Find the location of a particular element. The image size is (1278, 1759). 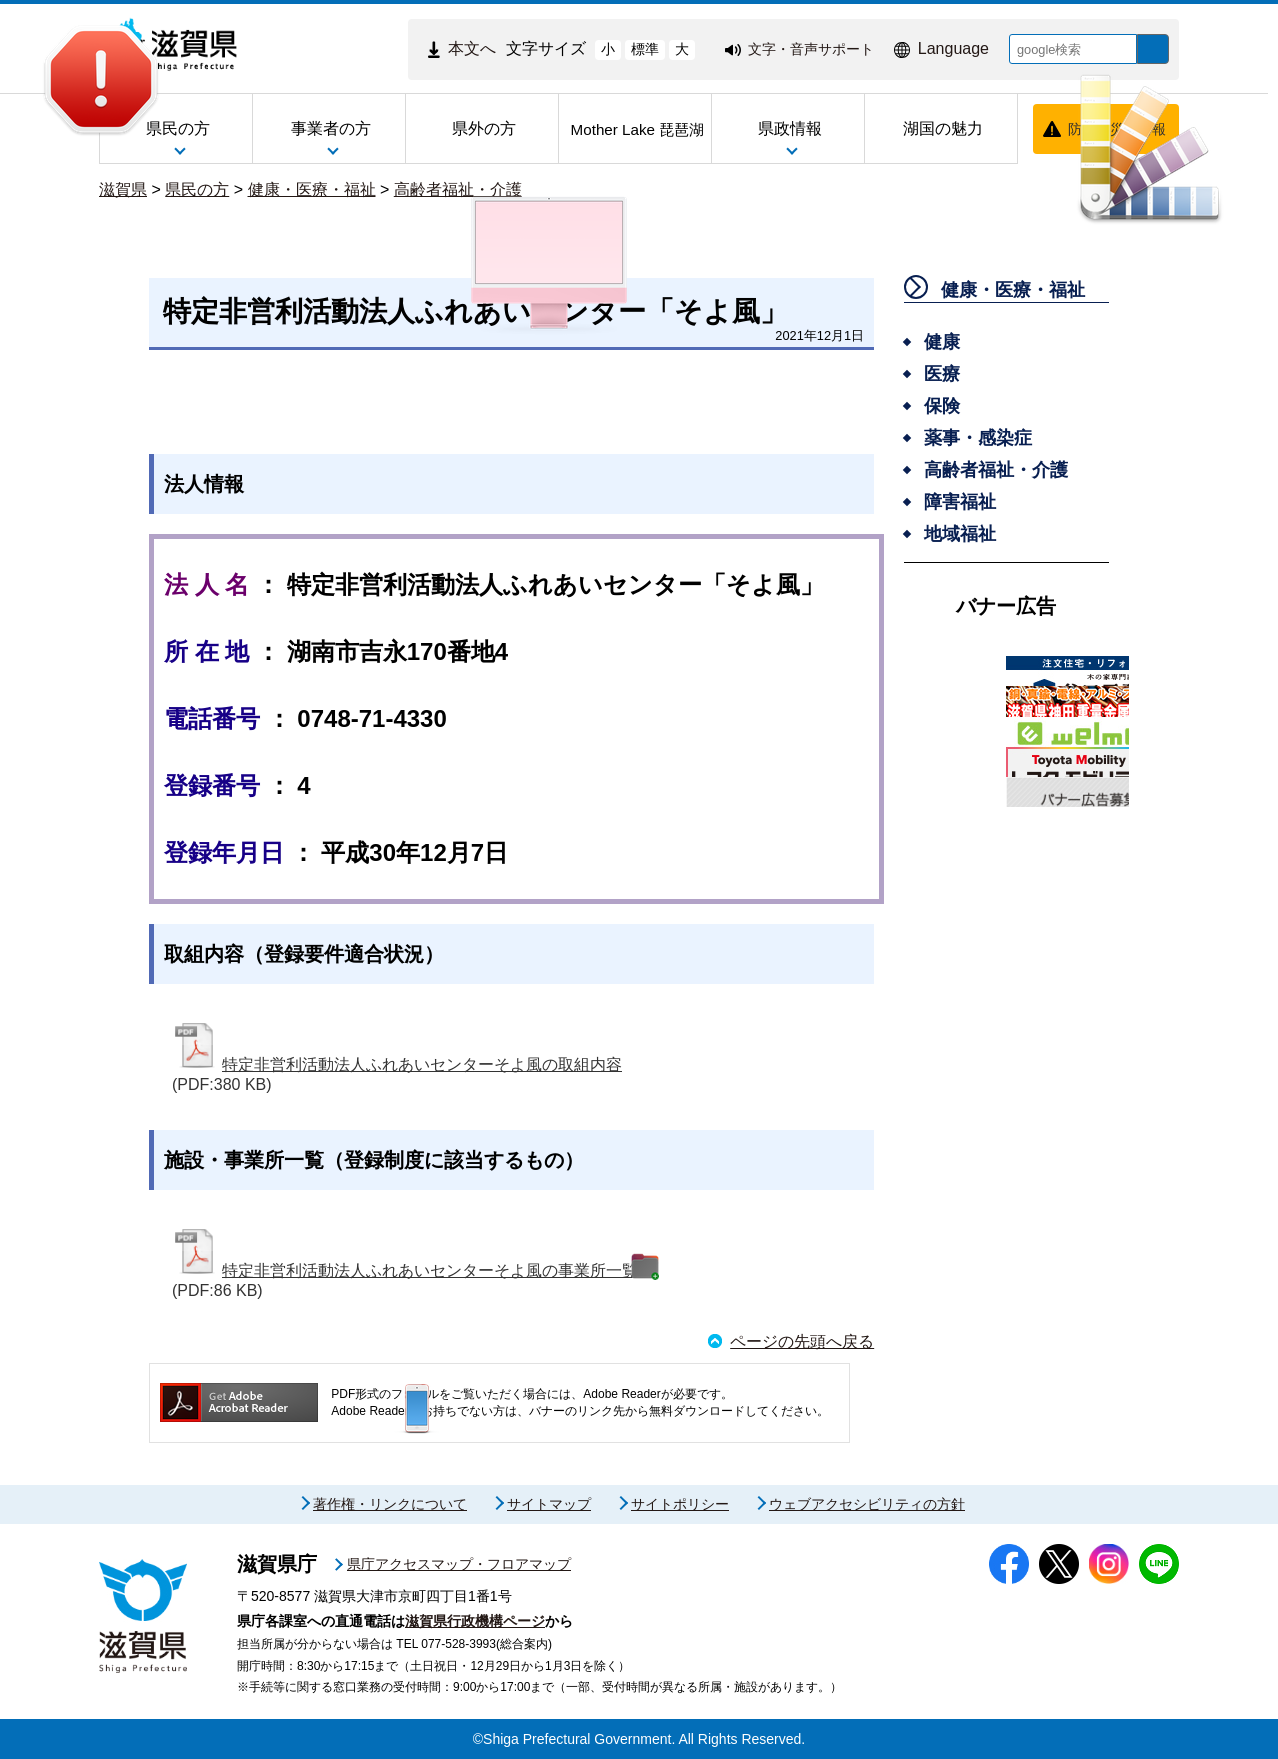

indicates this mac in system preferences or finder is located at coordinates (549, 260).